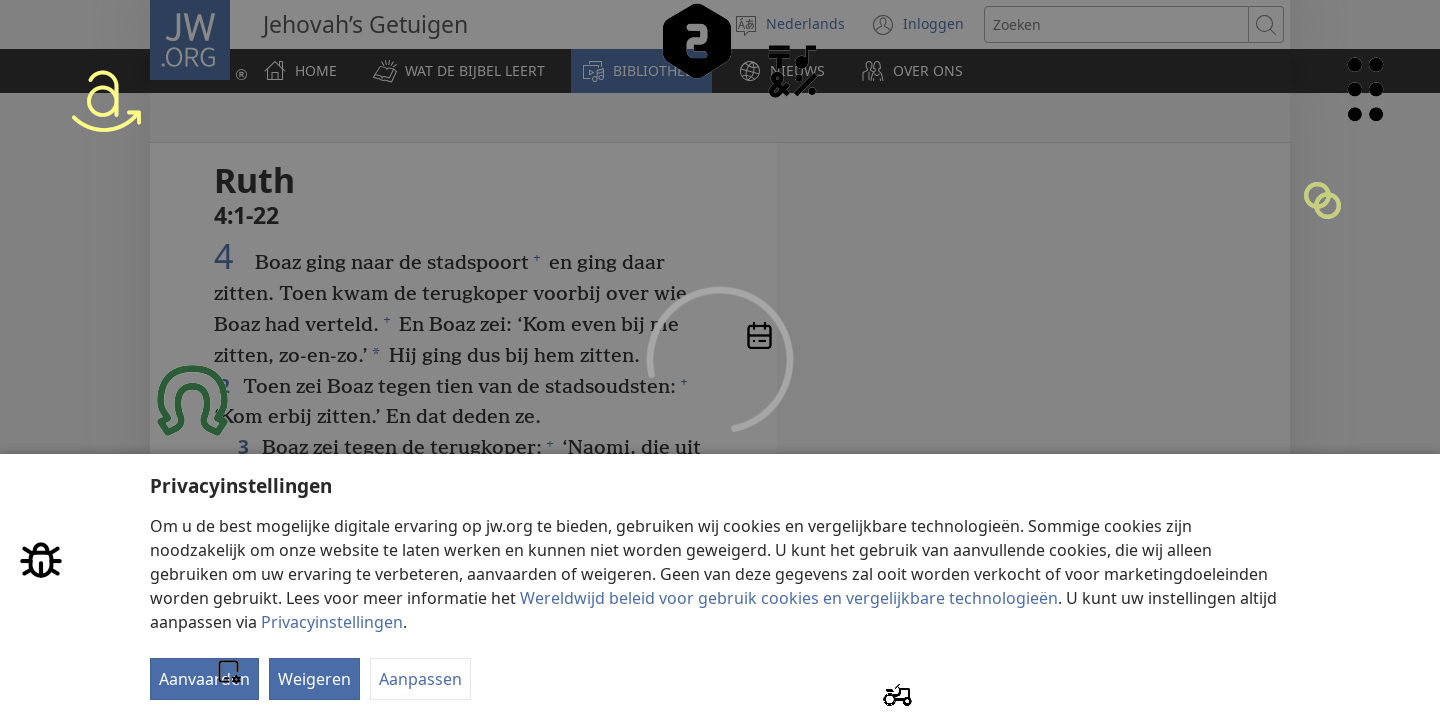  Describe the element at coordinates (697, 41) in the screenshot. I see `step 2 in a multi-step process` at that location.